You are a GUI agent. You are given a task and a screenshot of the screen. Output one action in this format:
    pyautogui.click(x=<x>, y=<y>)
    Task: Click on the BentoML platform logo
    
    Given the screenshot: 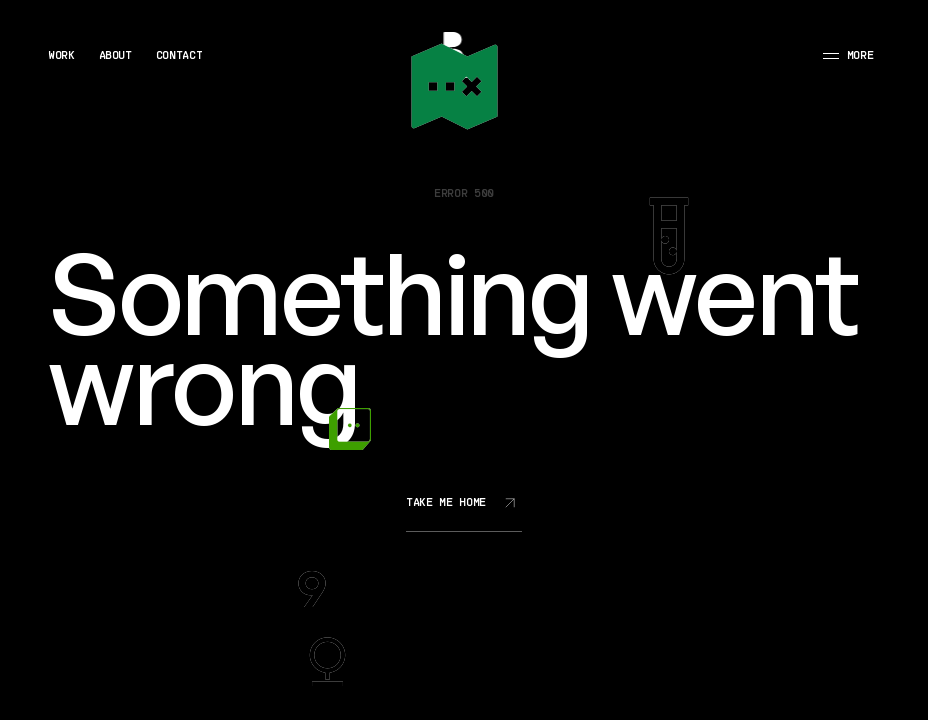 What is the action you would take?
    pyautogui.click(x=350, y=429)
    